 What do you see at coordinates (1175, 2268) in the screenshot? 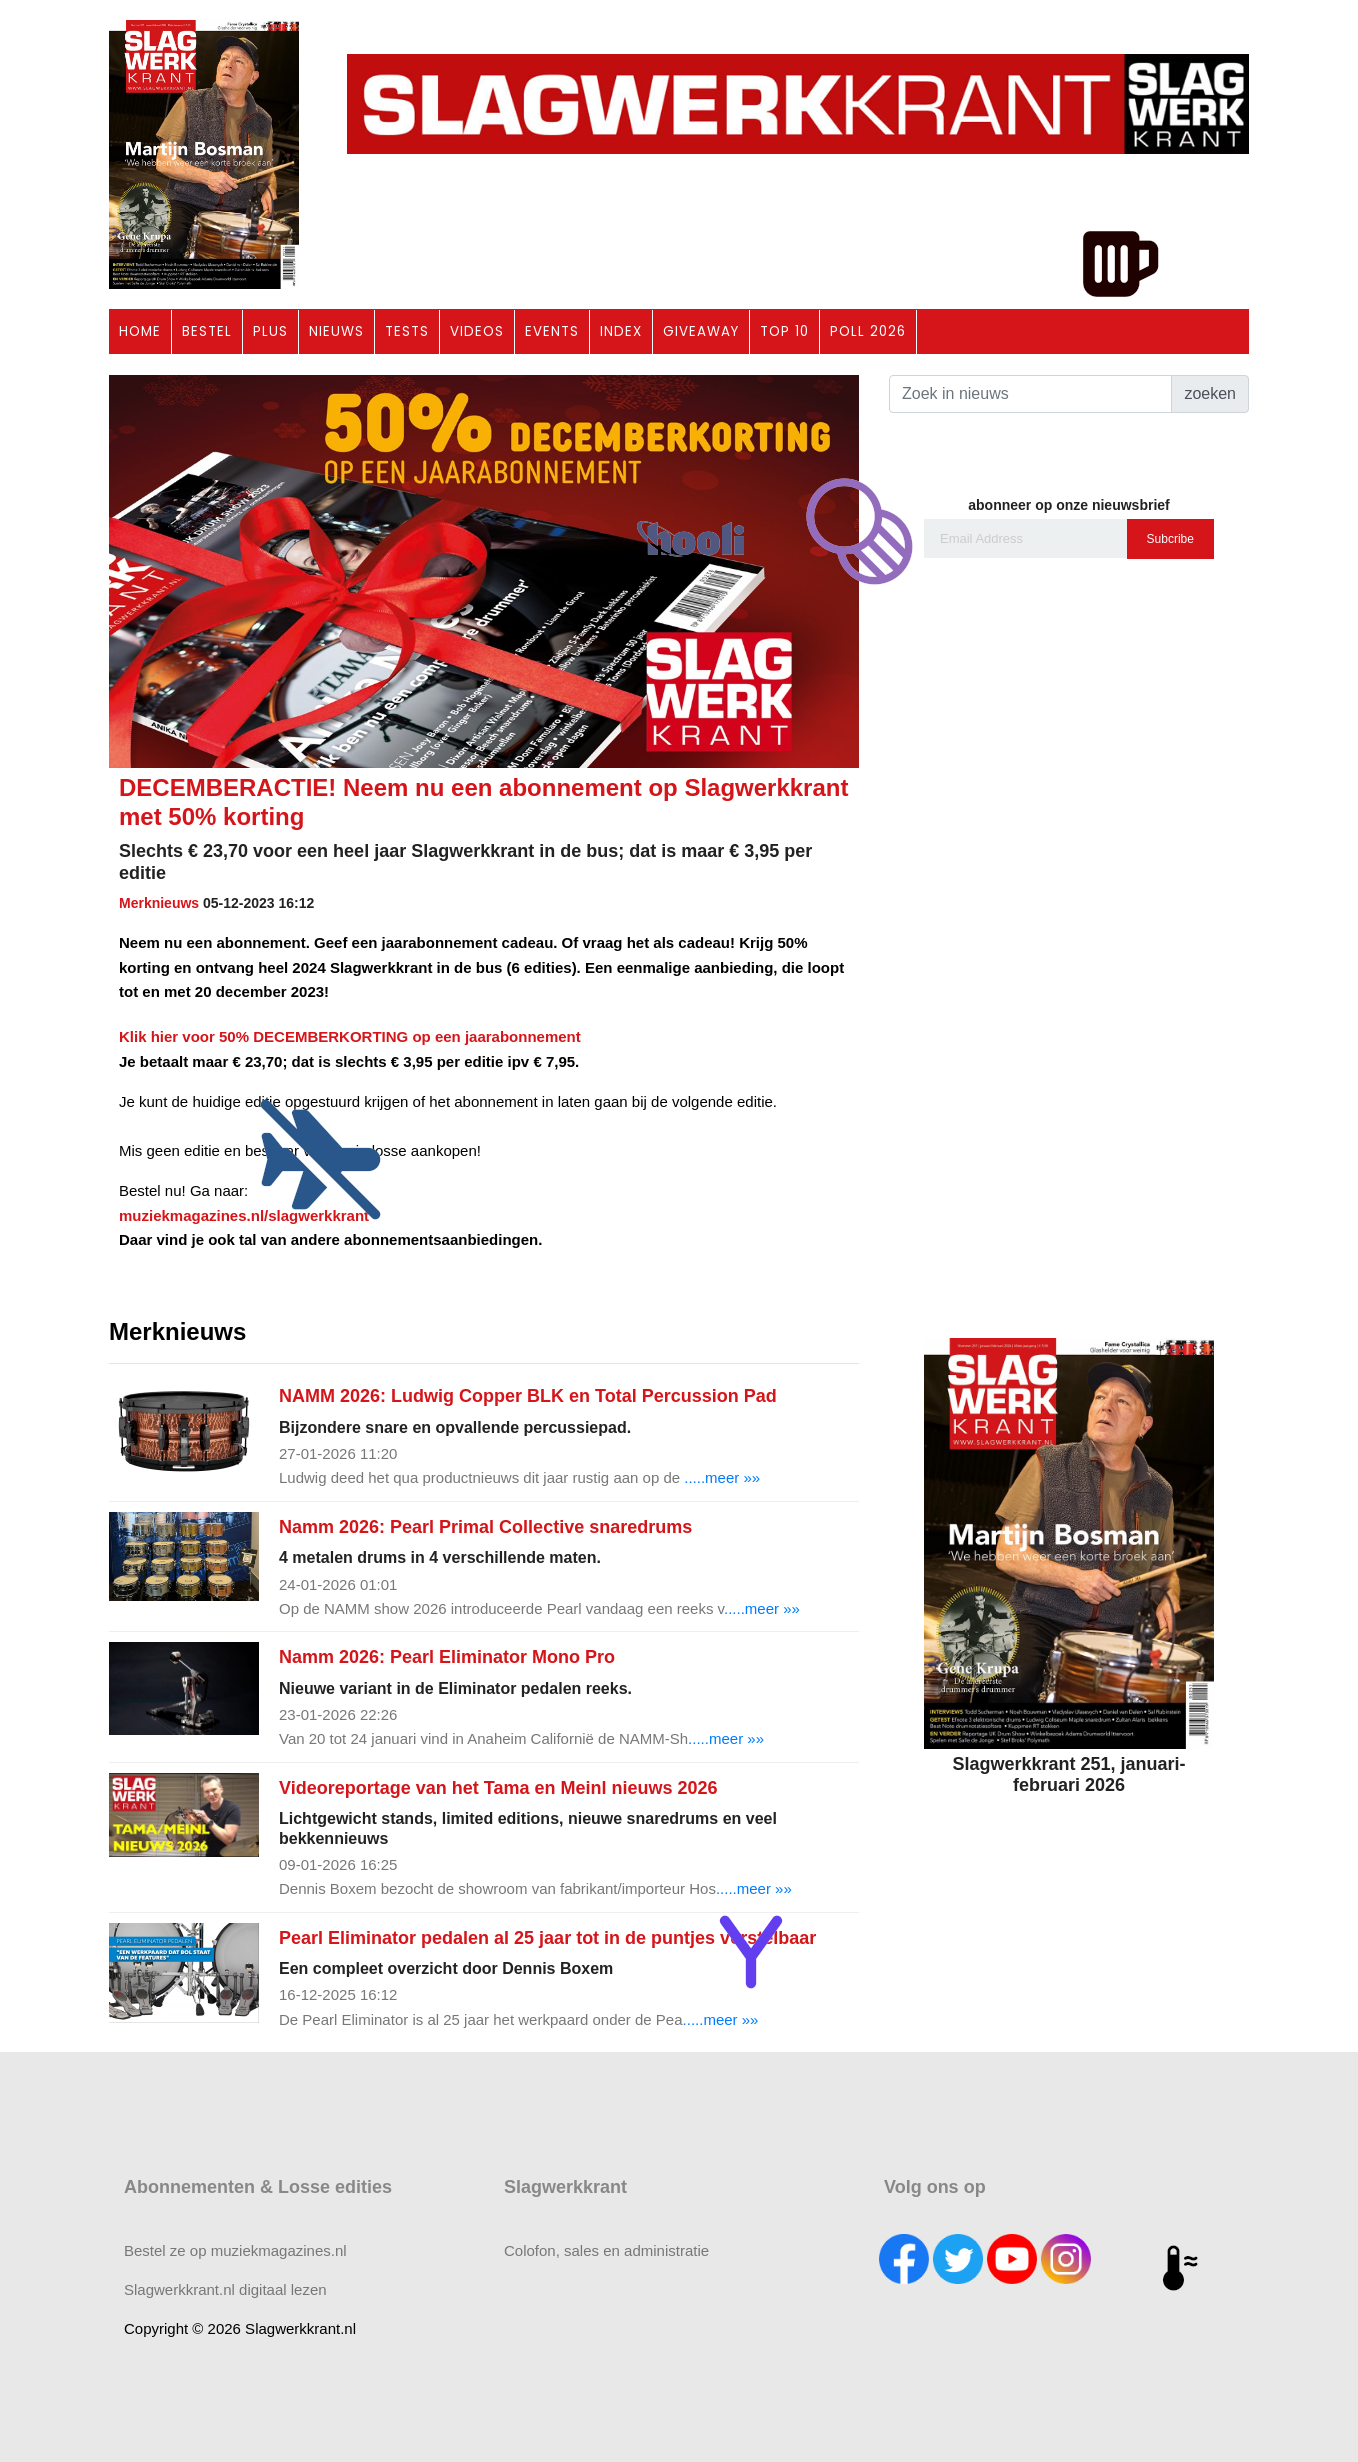
I see `indicates high temperature or heat warning` at bounding box center [1175, 2268].